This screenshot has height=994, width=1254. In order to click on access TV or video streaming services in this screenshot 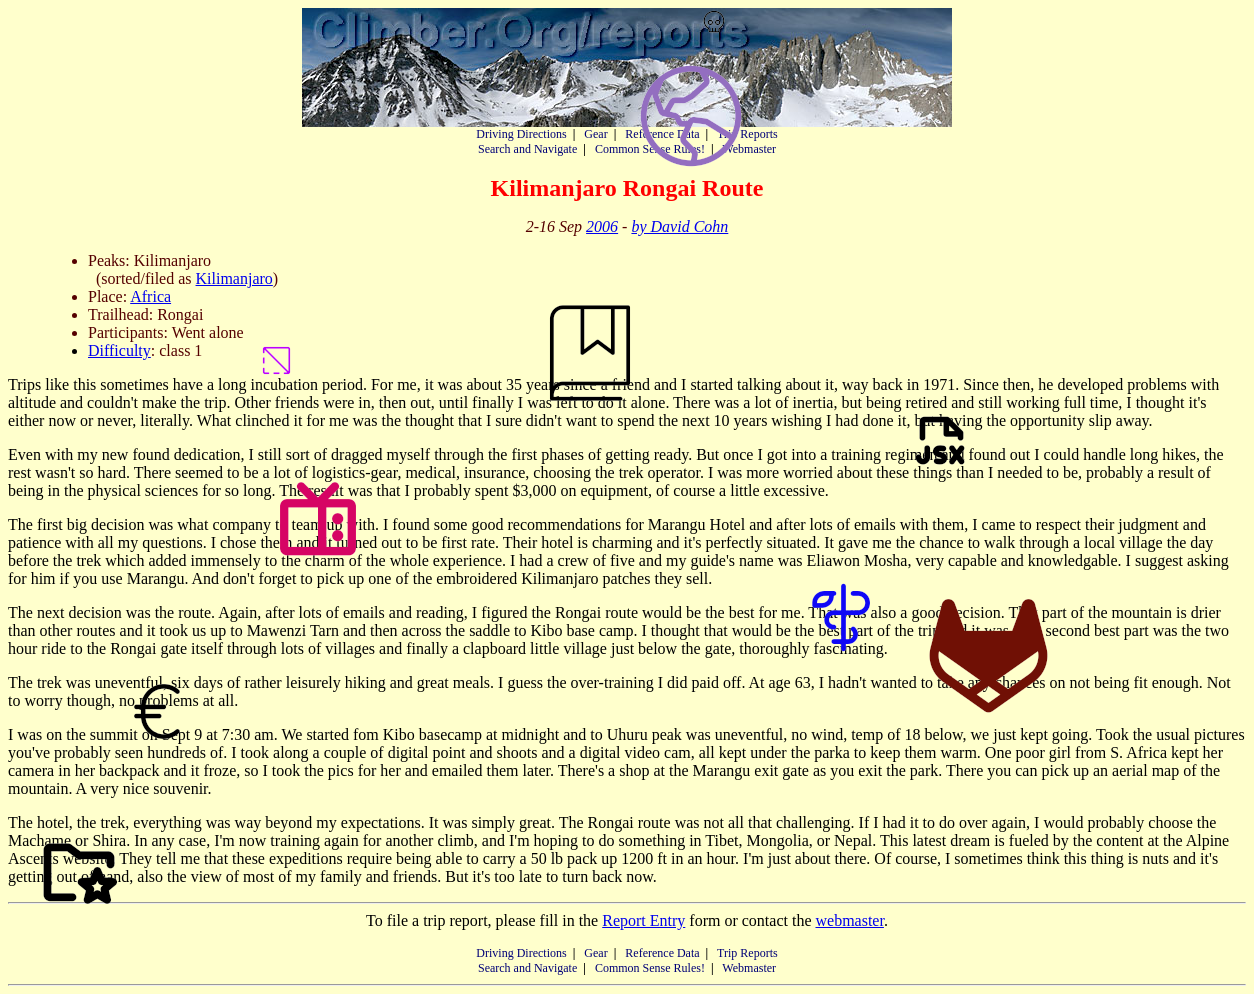, I will do `click(318, 523)`.